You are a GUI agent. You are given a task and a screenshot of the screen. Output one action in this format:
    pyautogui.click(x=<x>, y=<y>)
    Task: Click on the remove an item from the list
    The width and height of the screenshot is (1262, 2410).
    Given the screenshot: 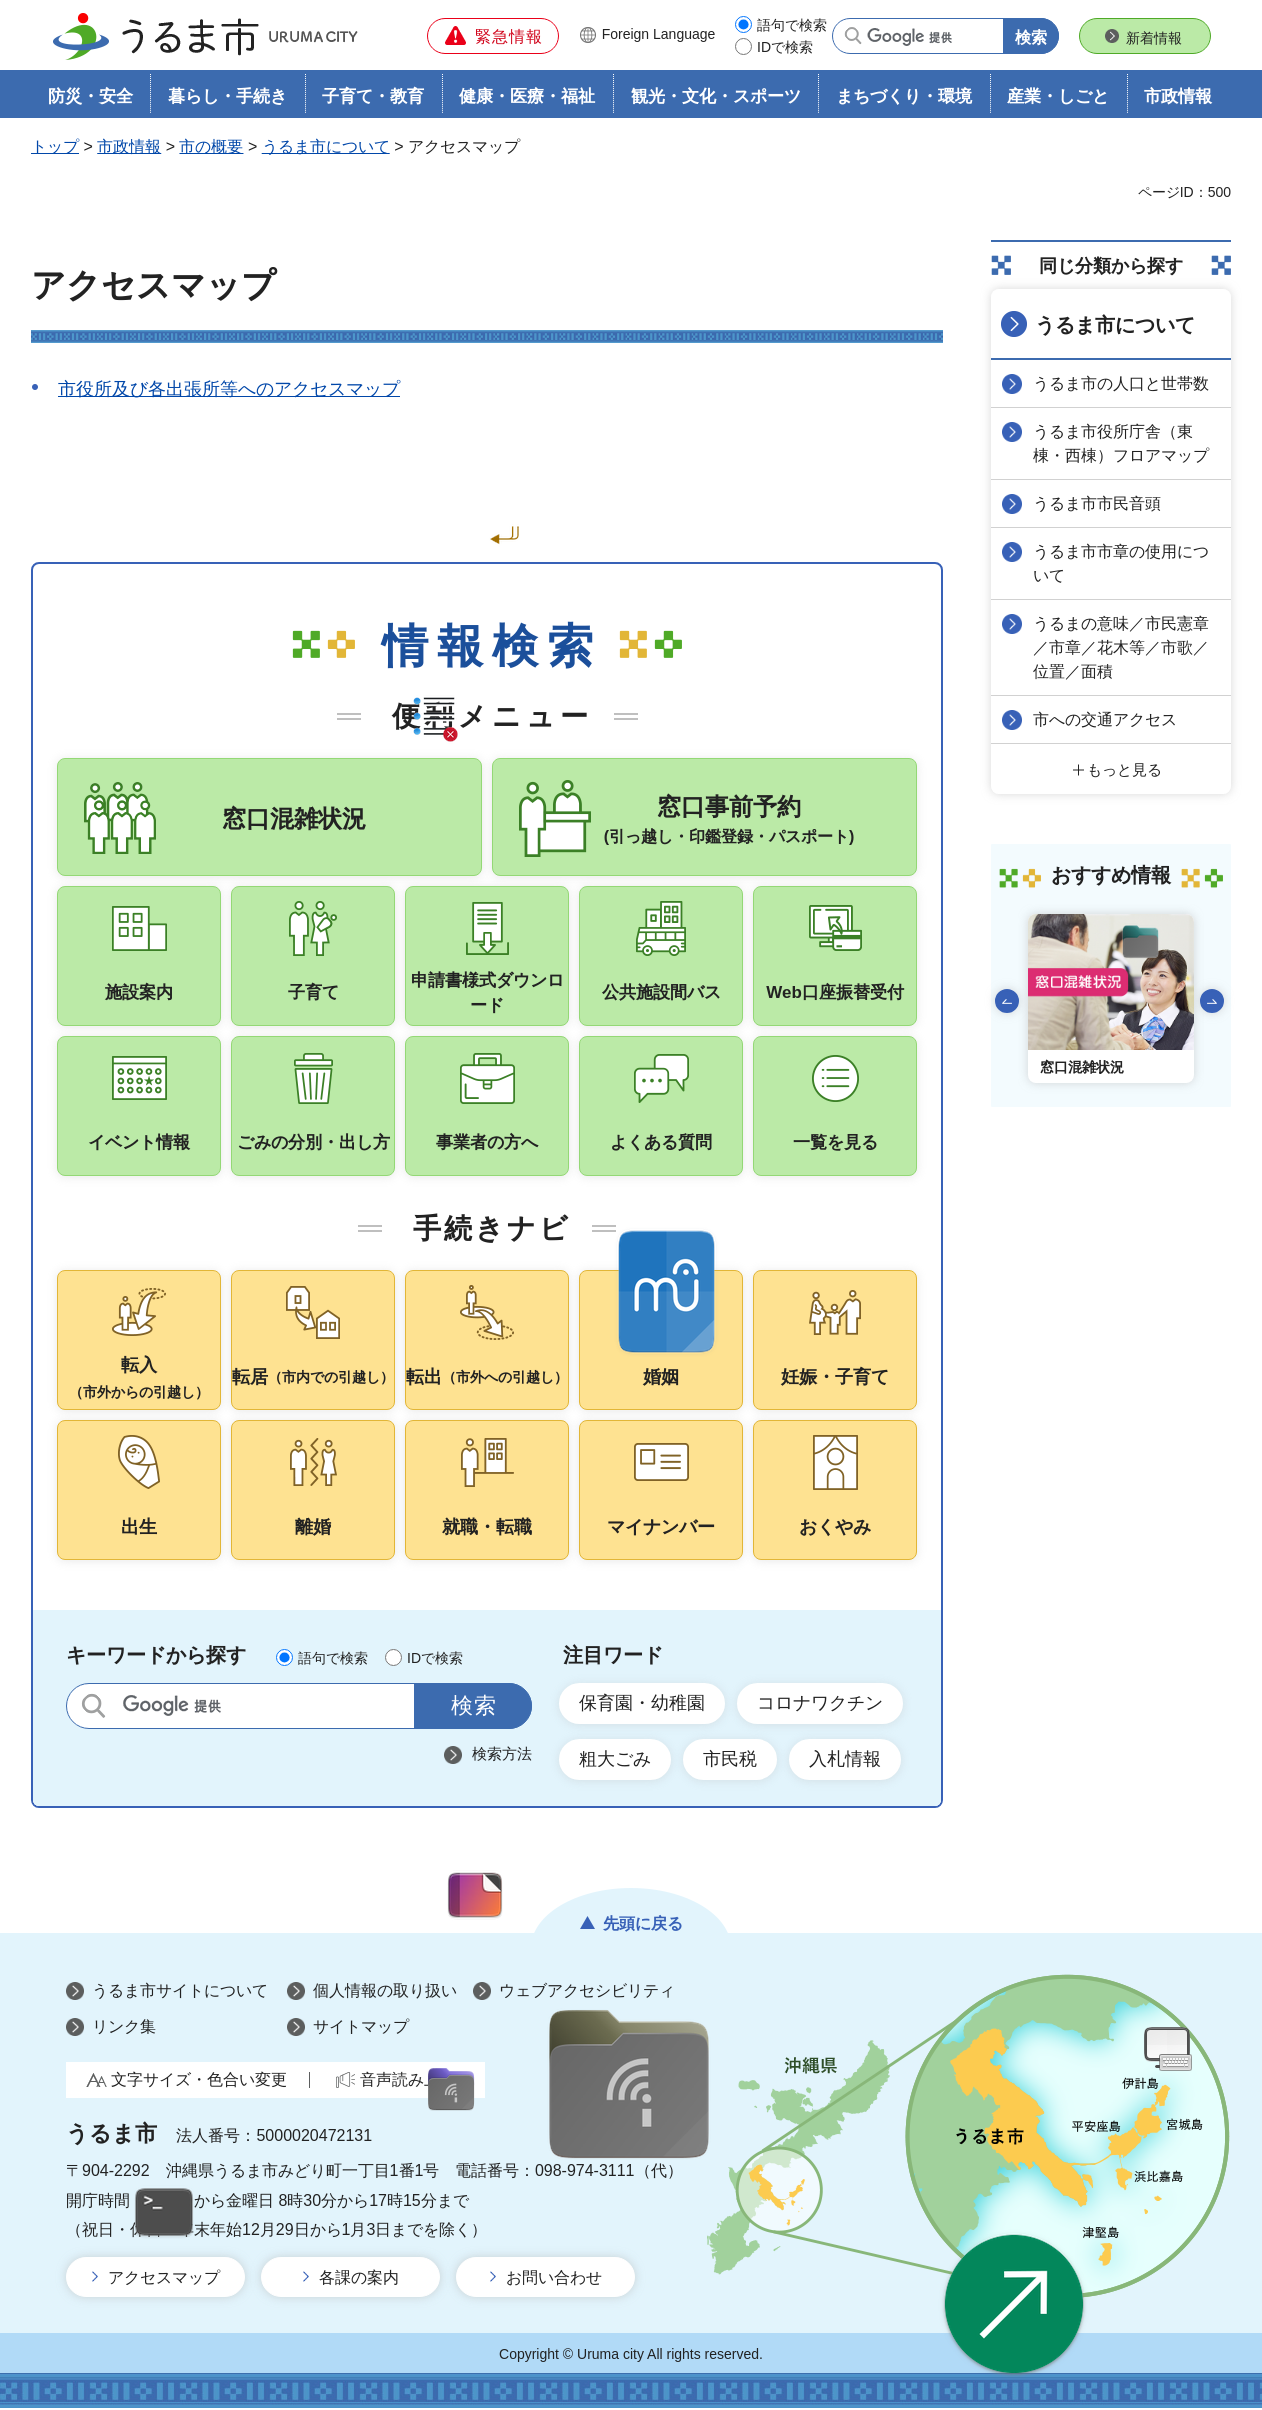 What is the action you would take?
    pyautogui.click(x=434, y=717)
    